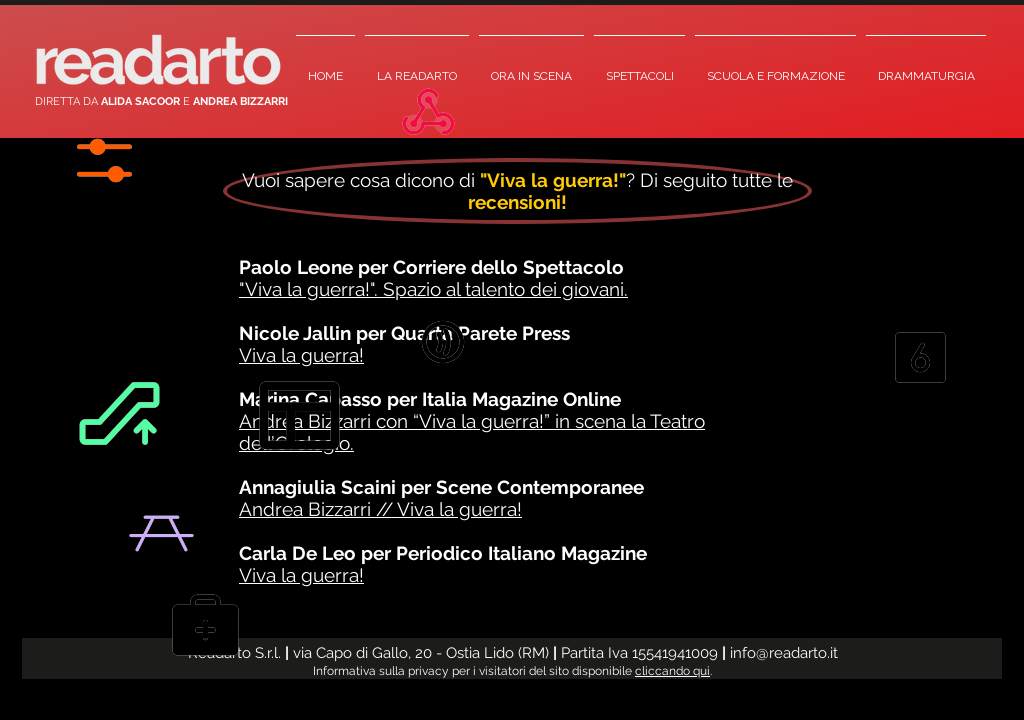  What do you see at coordinates (443, 342) in the screenshot?
I see `tap to pay with contactless payment` at bounding box center [443, 342].